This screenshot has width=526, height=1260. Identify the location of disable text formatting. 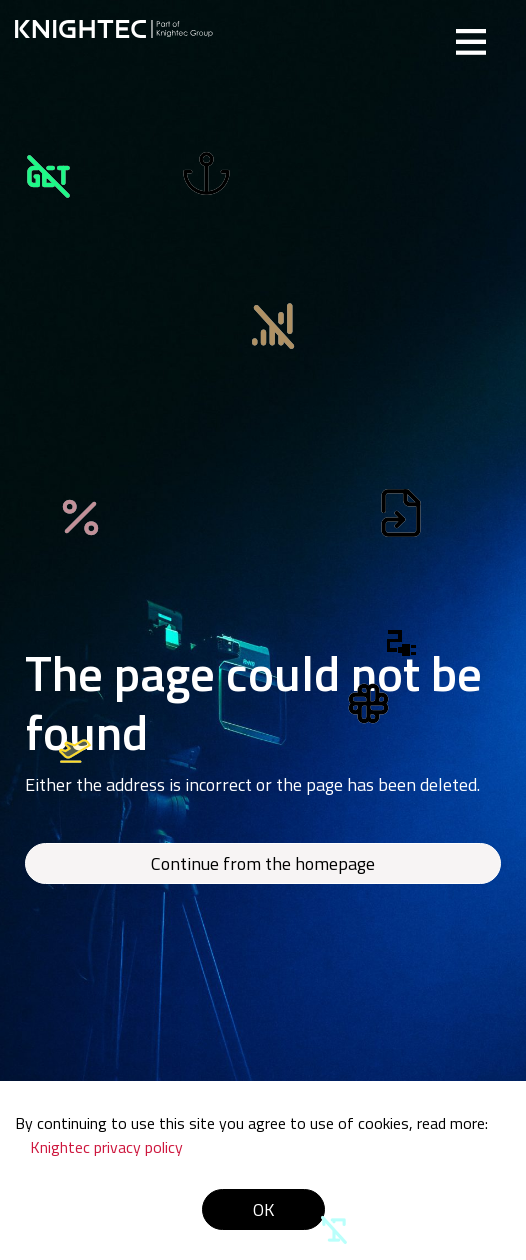
(334, 1230).